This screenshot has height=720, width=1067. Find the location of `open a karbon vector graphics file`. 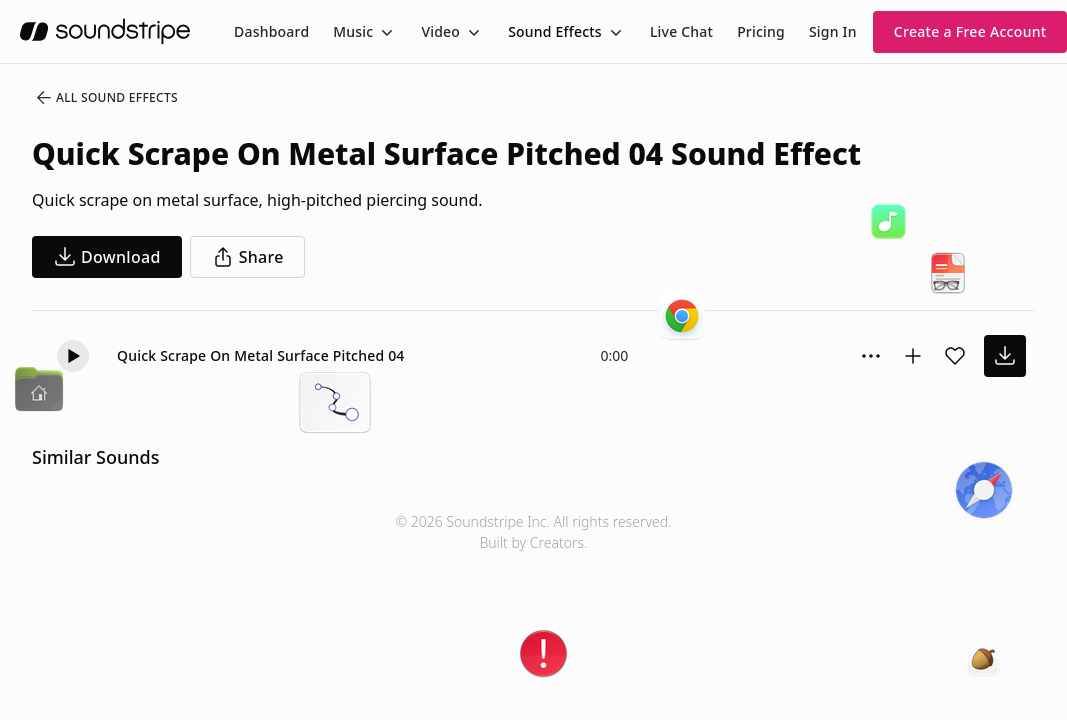

open a karbon vector graphics file is located at coordinates (335, 400).